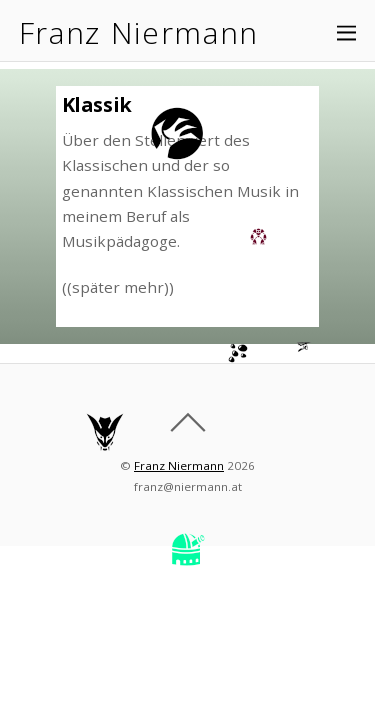 Image resolution: width=375 pixels, height=720 pixels. I want to click on access astronomy or stargazing features, so click(188, 547).